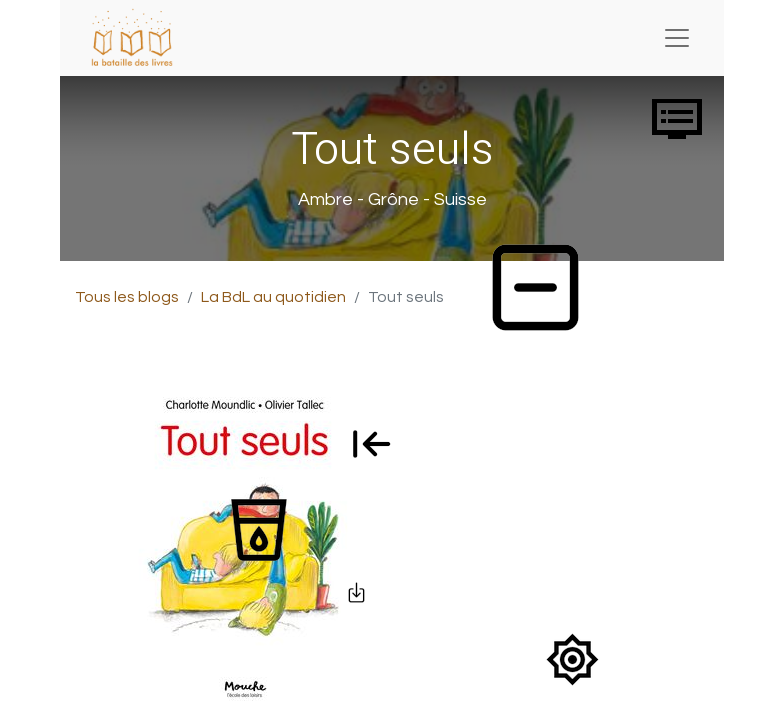  Describe the element at coordinates (371, 444) in the screenshot. I see `skip to the beginning of a track or playlist` at that location.